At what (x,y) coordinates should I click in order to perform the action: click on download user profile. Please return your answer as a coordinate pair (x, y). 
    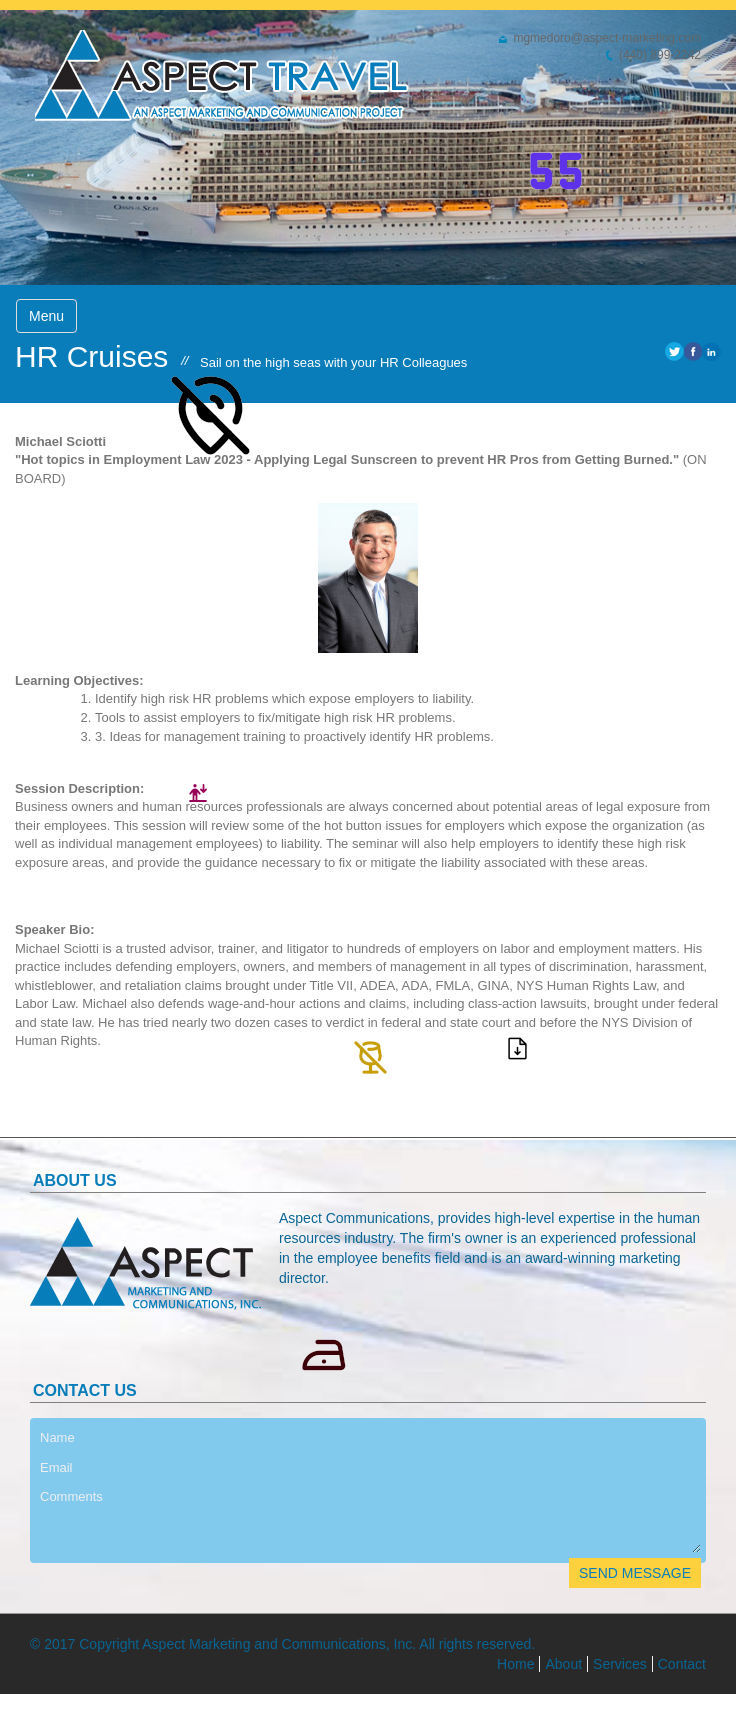
    Looking at the image, I should click on (198, 793).